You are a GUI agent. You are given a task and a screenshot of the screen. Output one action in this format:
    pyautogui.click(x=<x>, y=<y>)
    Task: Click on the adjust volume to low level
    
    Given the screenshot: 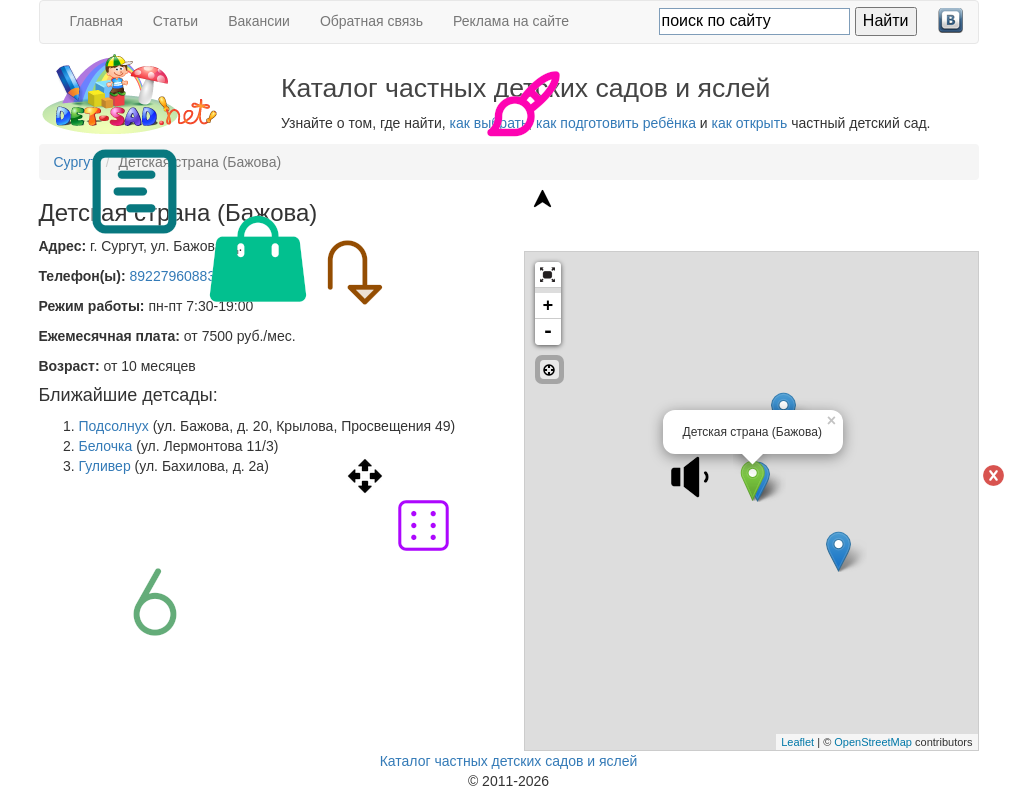 What is the action you would take?
    pyautogui.click(x=693, y=477)
    